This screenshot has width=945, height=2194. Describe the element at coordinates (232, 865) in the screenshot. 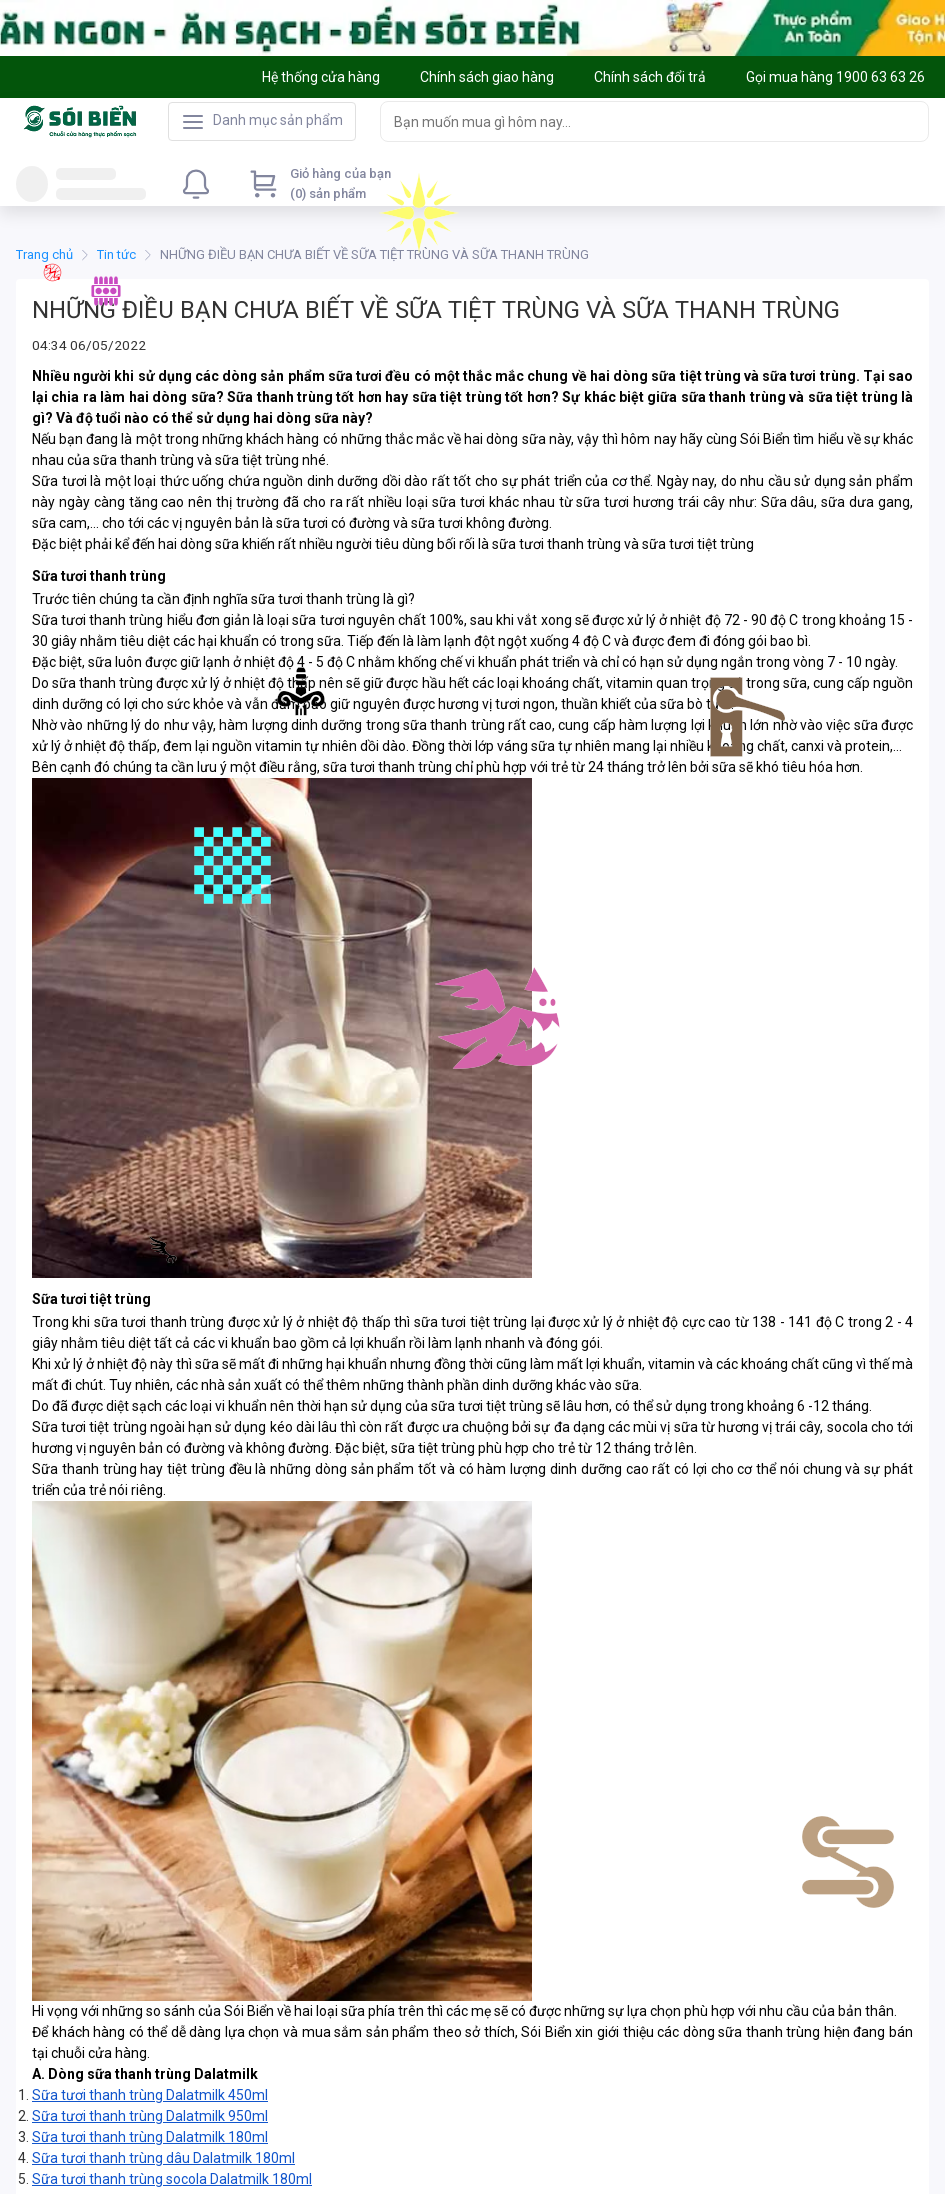

I see `start a new chess game` at that location.